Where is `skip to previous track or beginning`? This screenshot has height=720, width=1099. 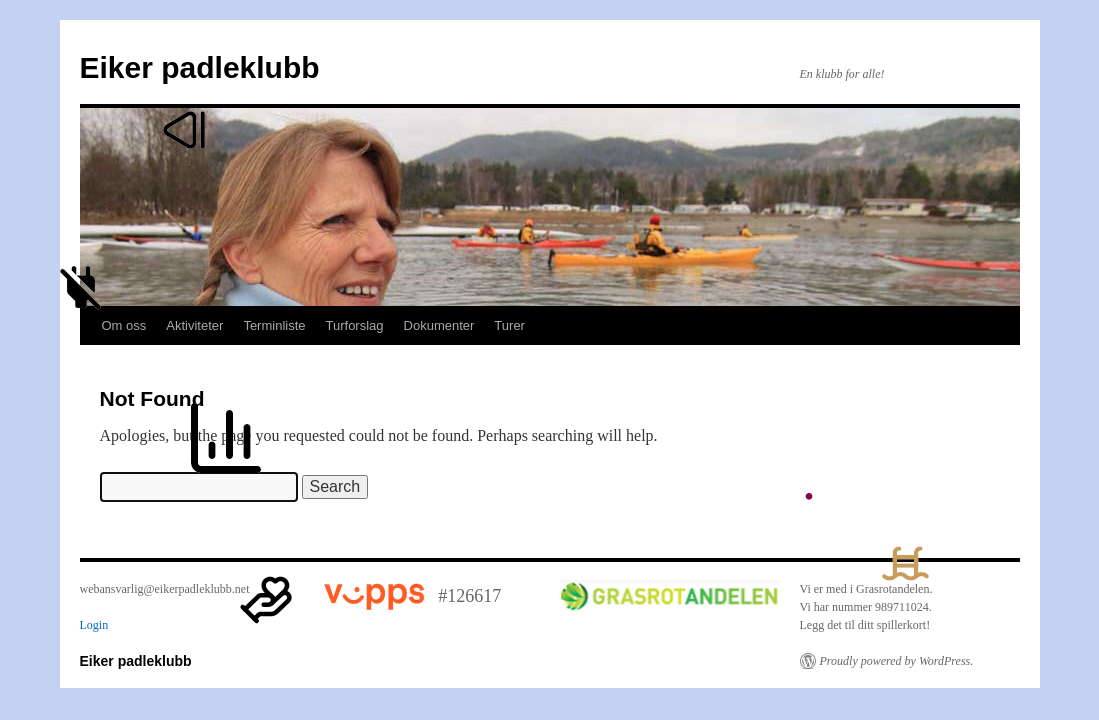 skip to previous track or beginning is located at coordinates (184, 130).